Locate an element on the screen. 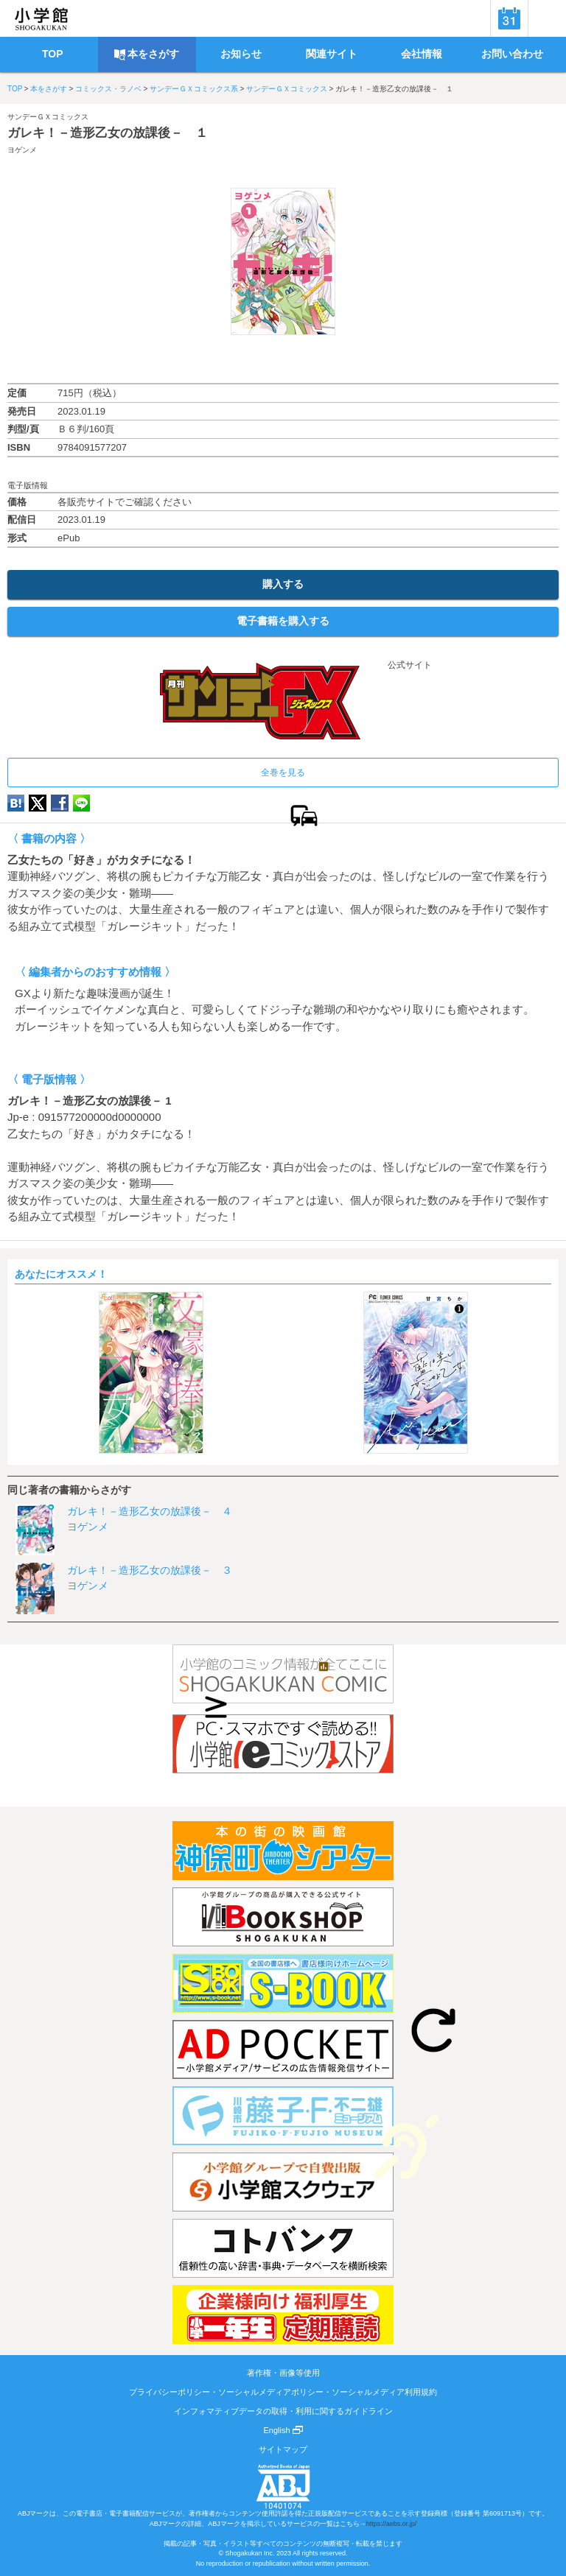 This screenshot has height=2576, width=566. indicates a minimum value requirement is located at coordinates (216, 1707).